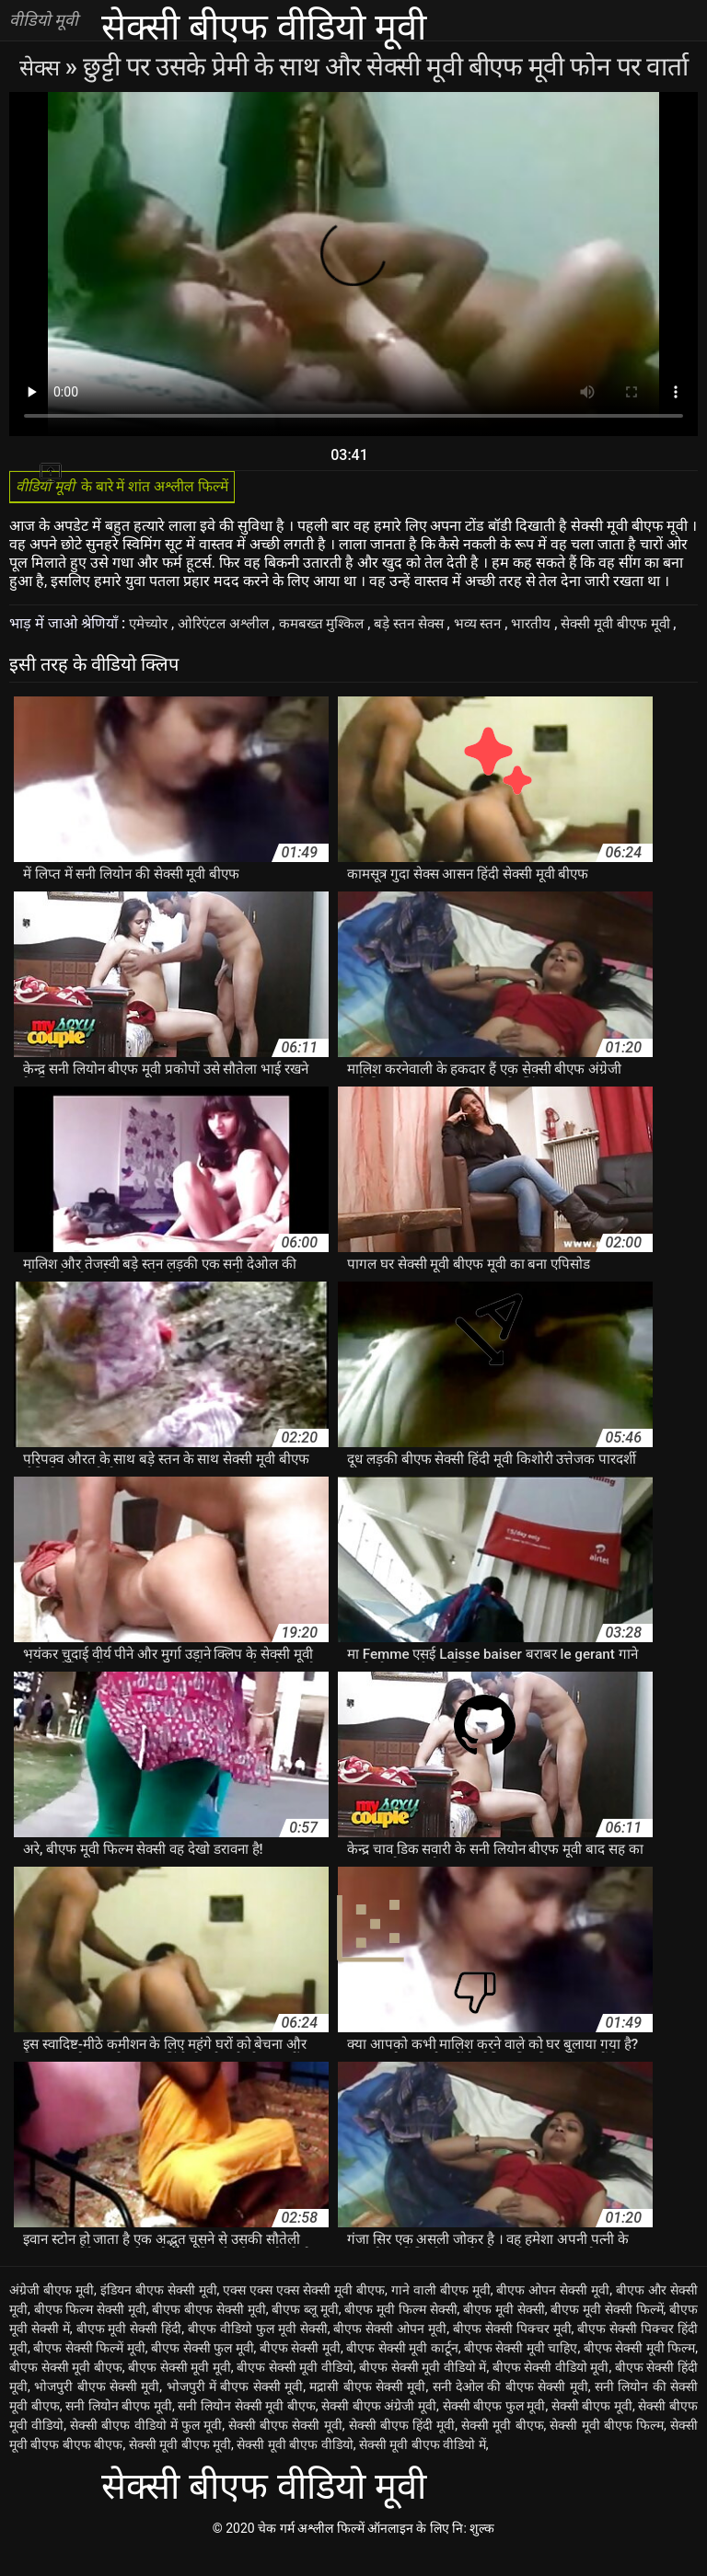 This screenshot has width=707, height=2576. I want to click on view scatter plot visualization, so click(370, 1933).